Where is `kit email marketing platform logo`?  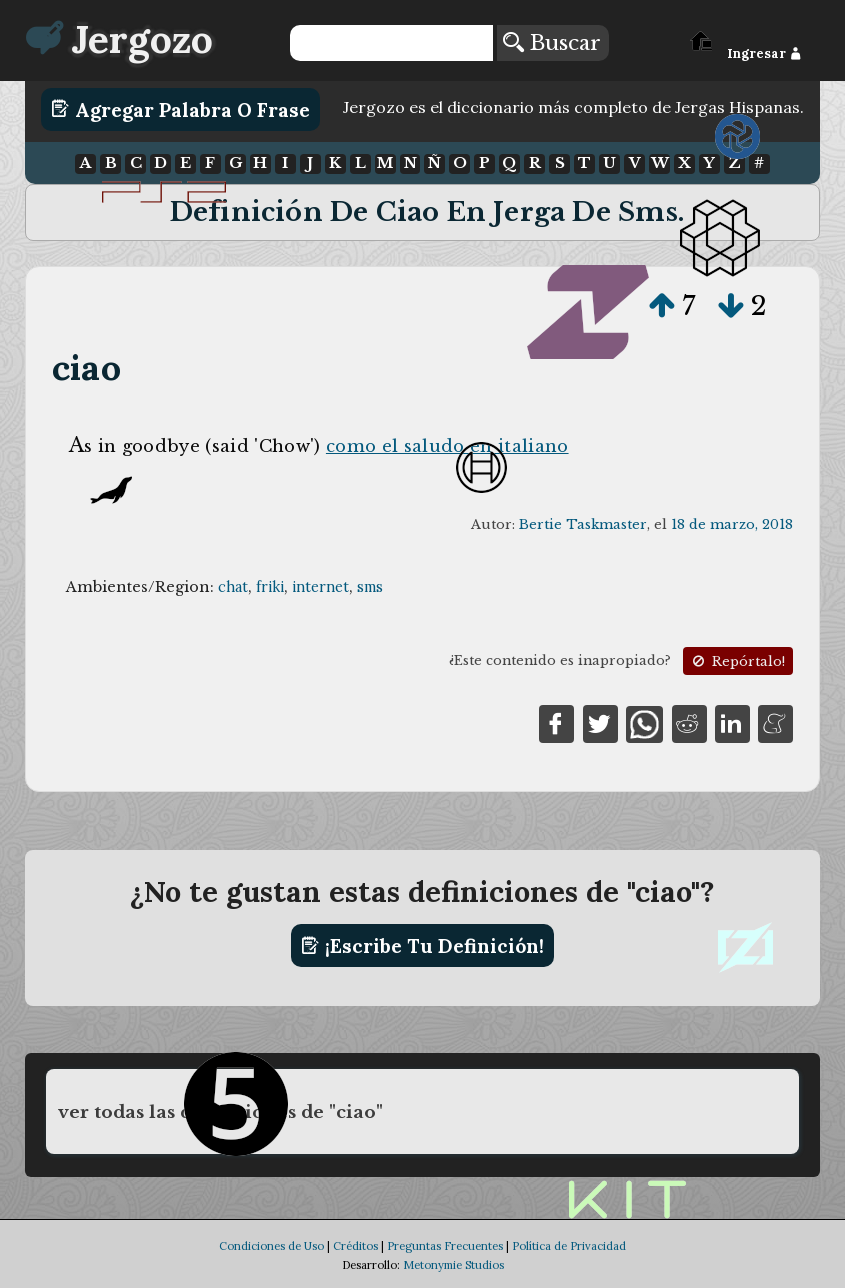
kit email marketing platform logo is located at coordinates (627, 1199).